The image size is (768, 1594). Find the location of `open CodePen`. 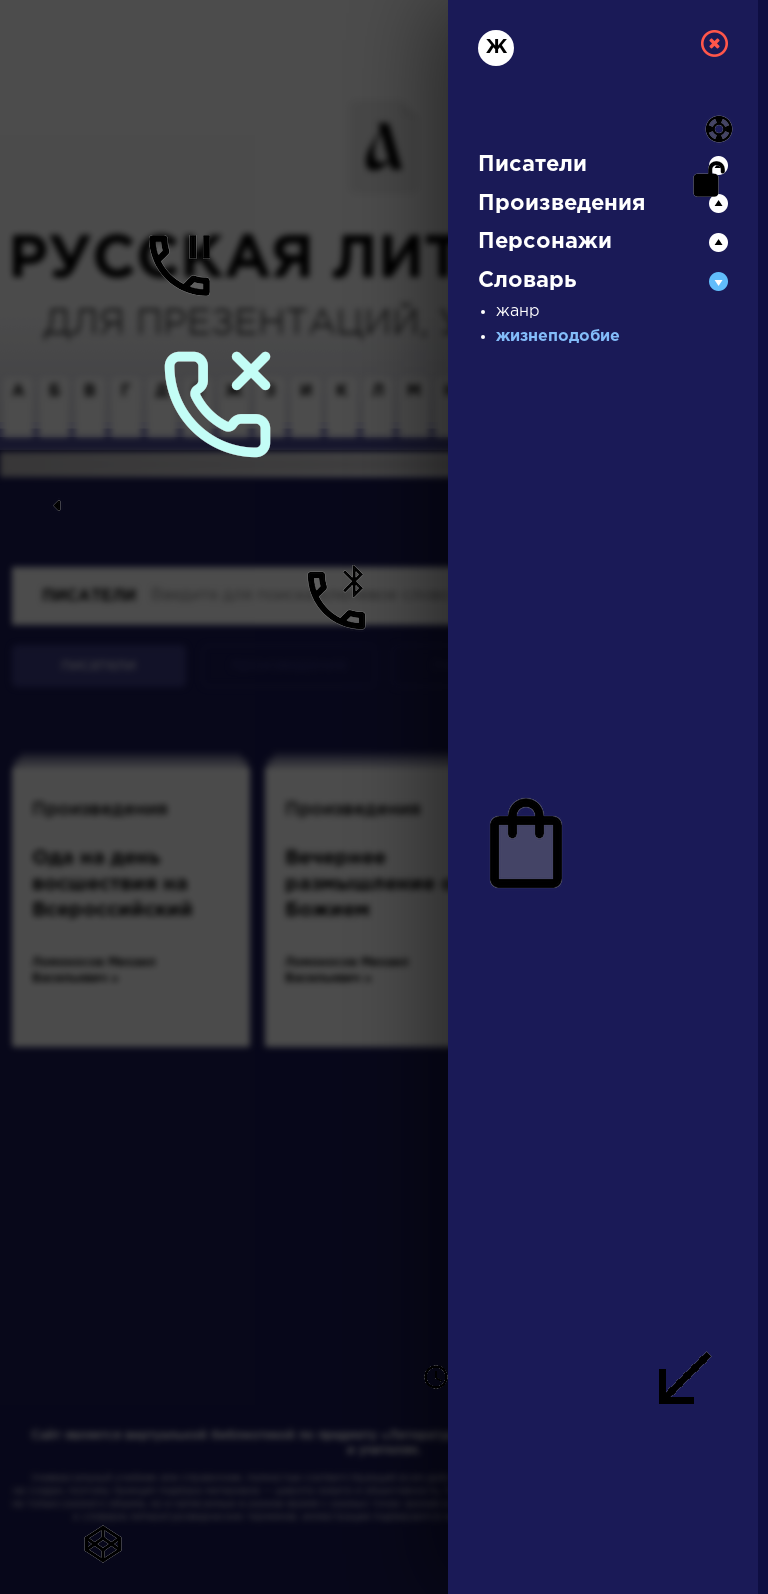

open CodePen is located at coordinates (103, 1544).